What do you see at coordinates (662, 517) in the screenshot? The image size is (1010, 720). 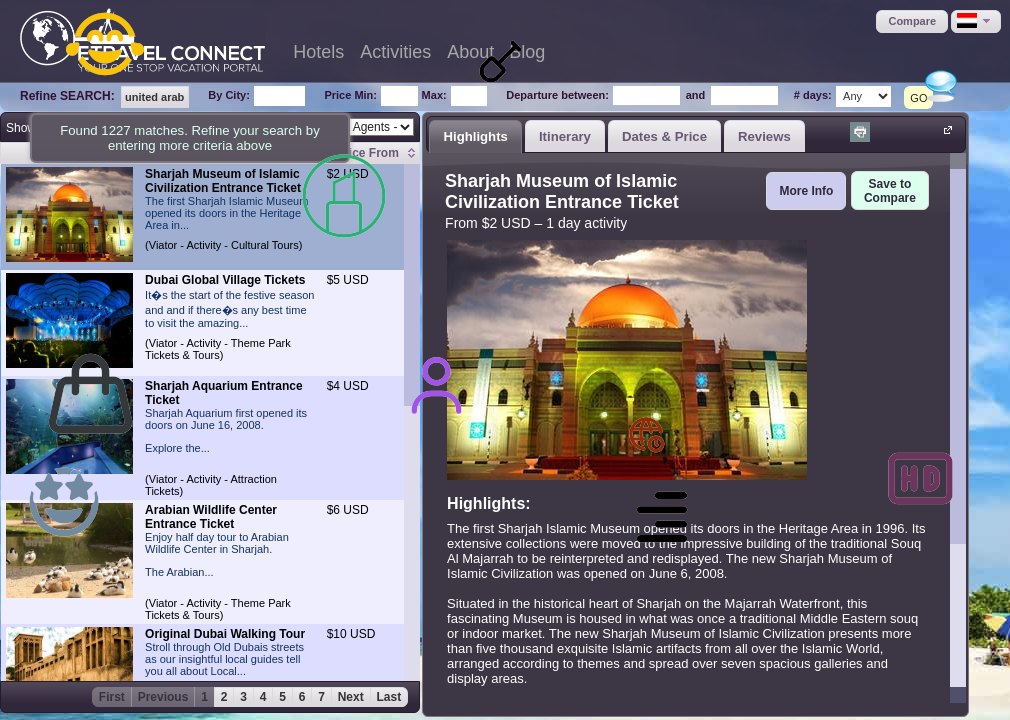 I see `align text to the right` at bounding box center [662, 517].